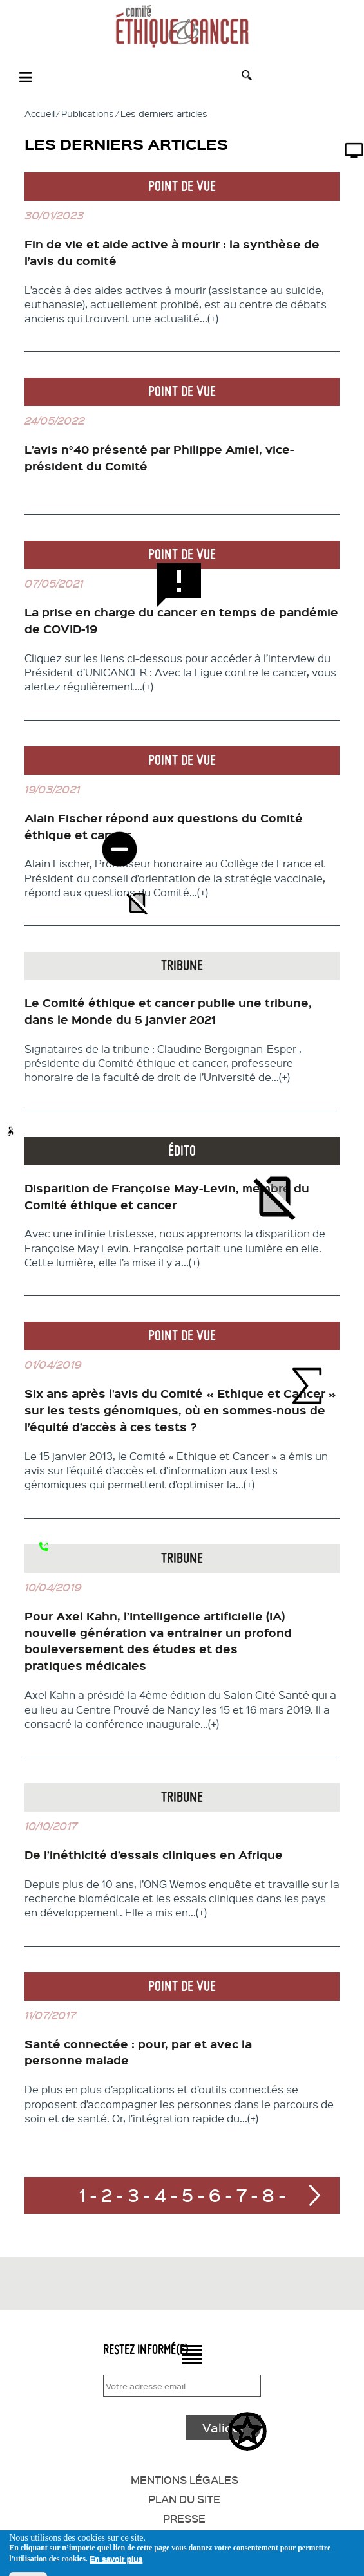 The image size is (364, 2576). Describe the element at coordinates (192, 2355) in the screenshot. I see `justify text alignment` at that location.